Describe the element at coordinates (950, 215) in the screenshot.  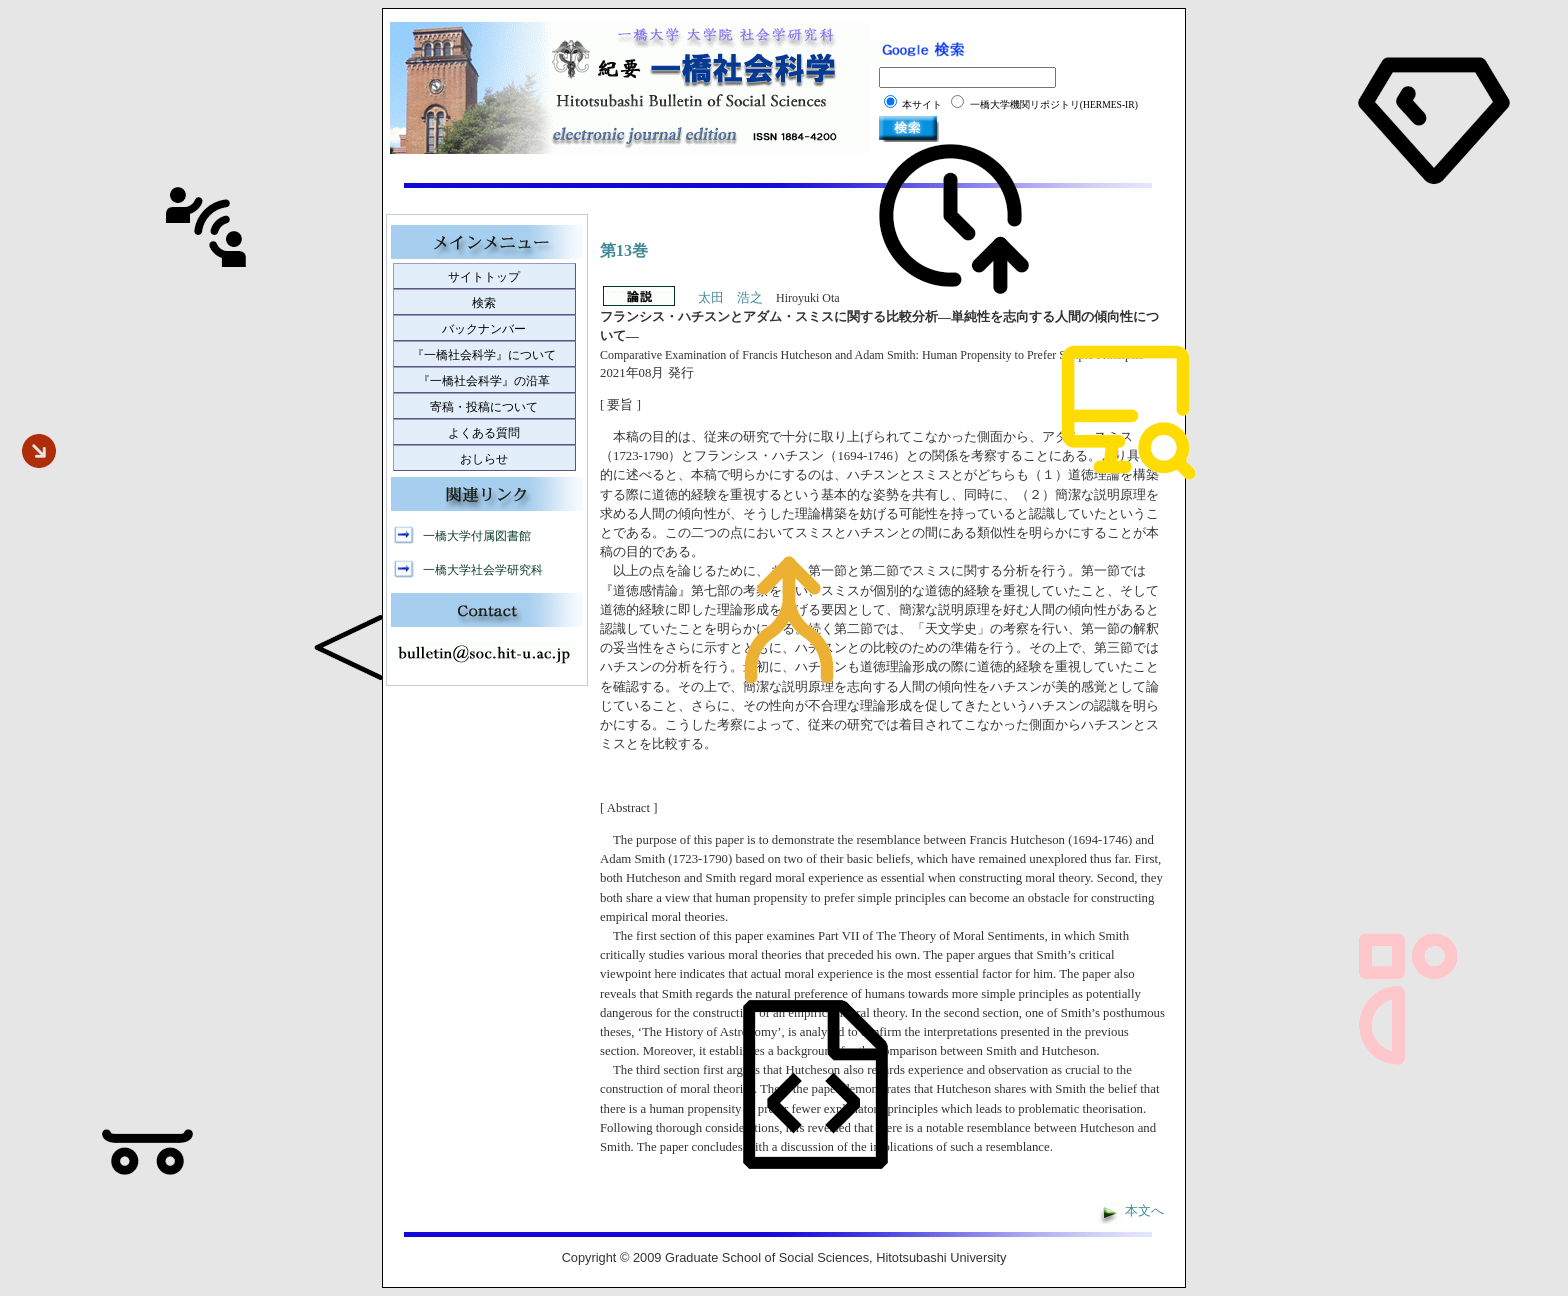
I see `move time forward or reschedule later` at that location.